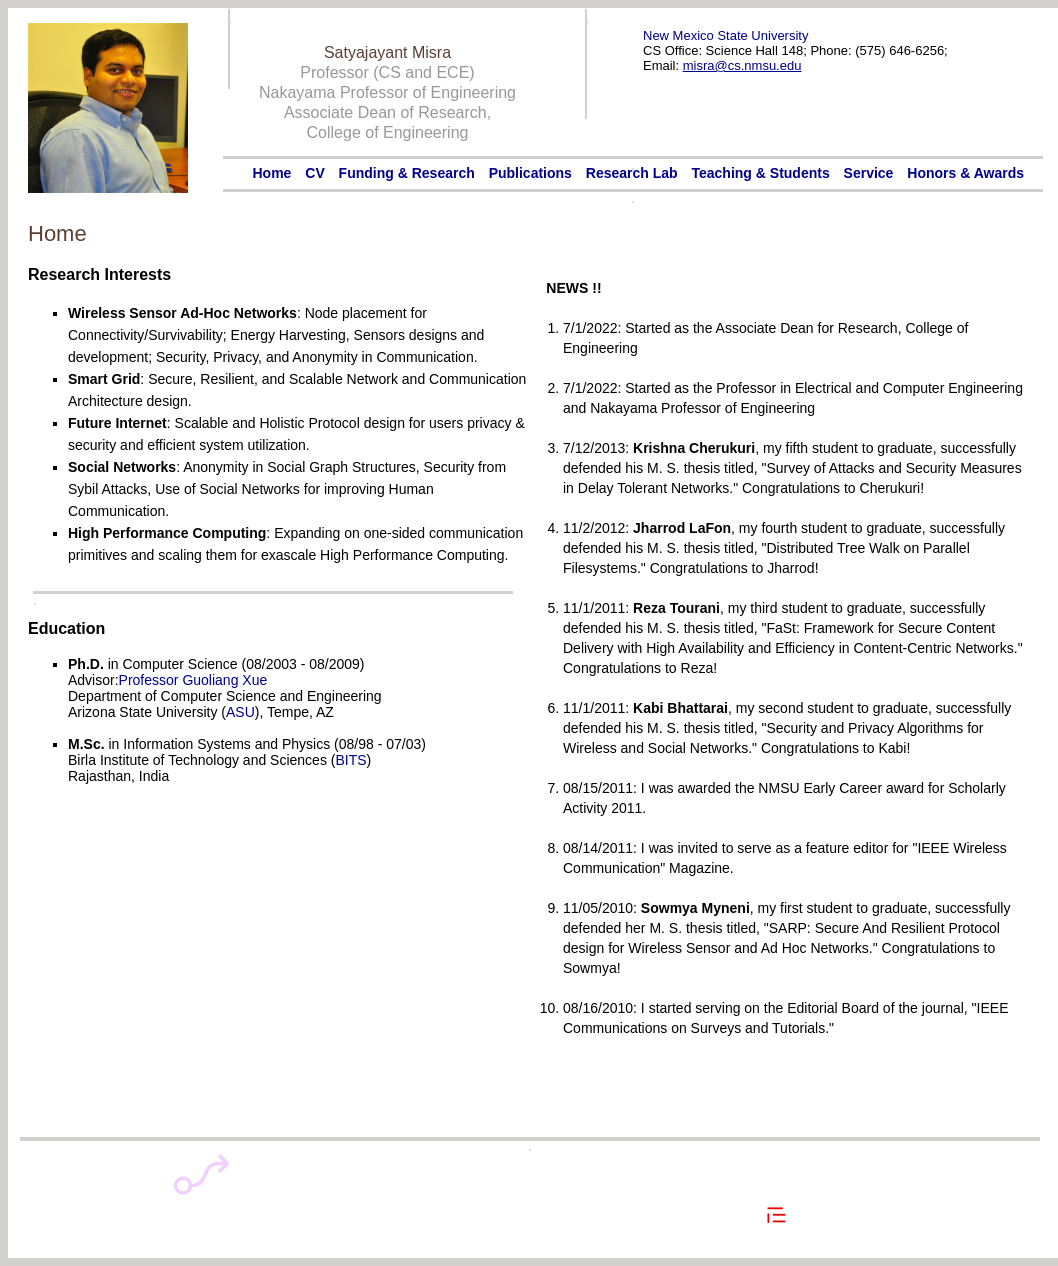  What do you see at coordinates (201, 1174) in the screenshot?
I see `indicates a workflow or process flow direction` at bounding box center [201, 1174].